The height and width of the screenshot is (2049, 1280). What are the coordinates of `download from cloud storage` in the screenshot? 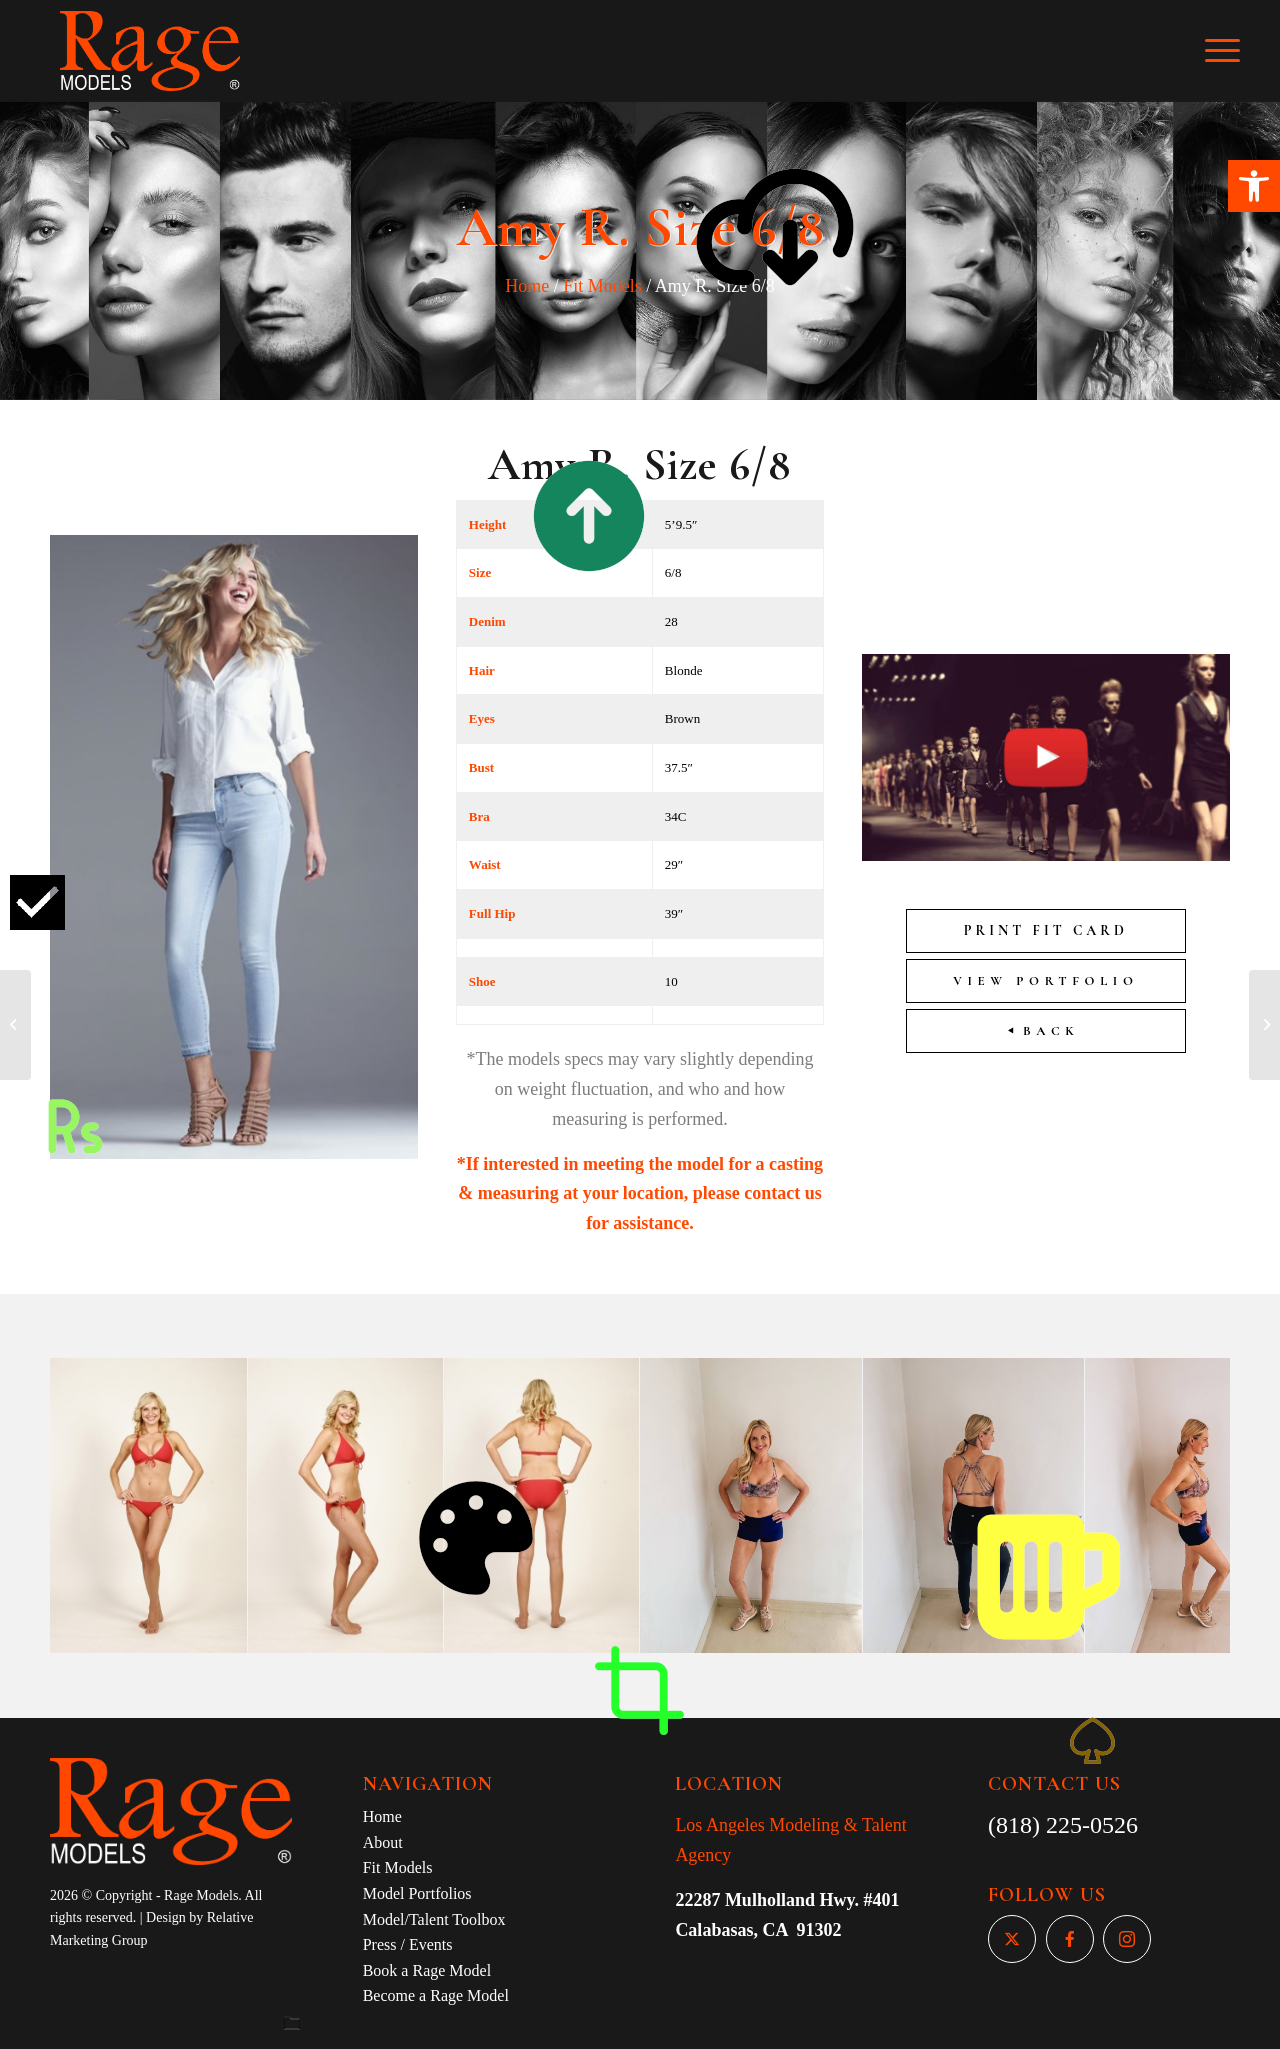 It's located at (775, 227).